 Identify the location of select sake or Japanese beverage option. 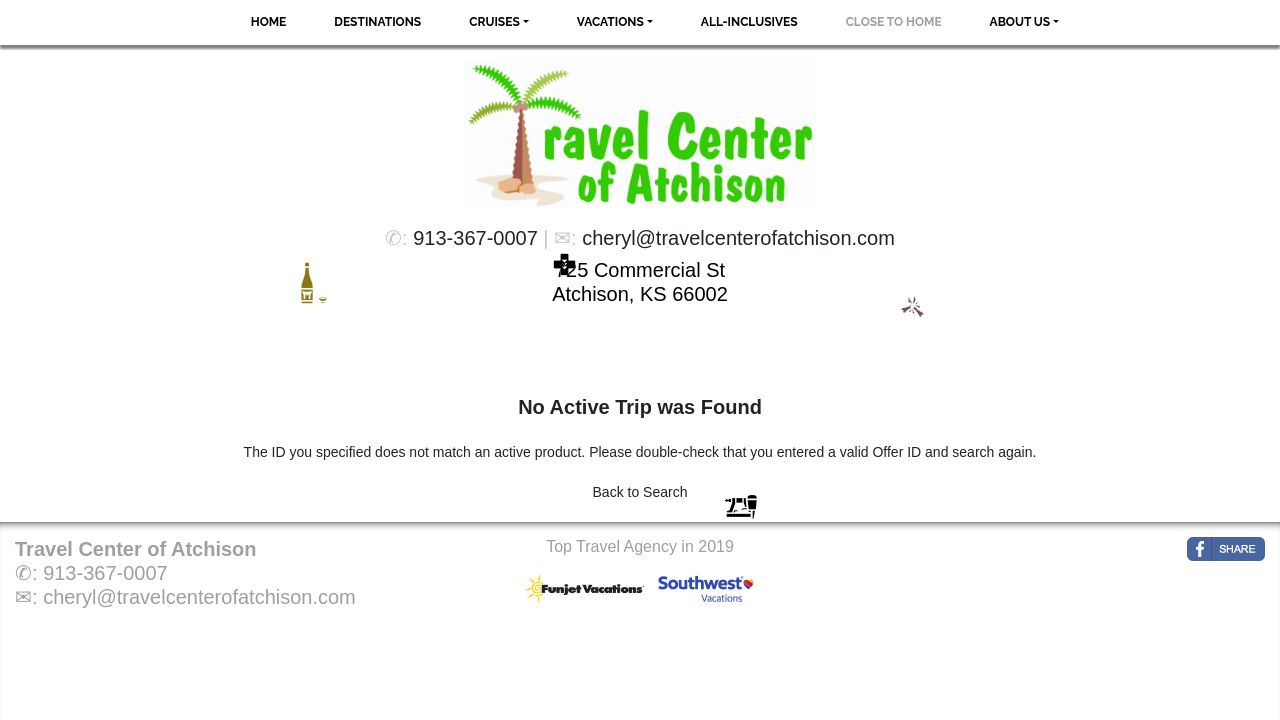
(314, 283).